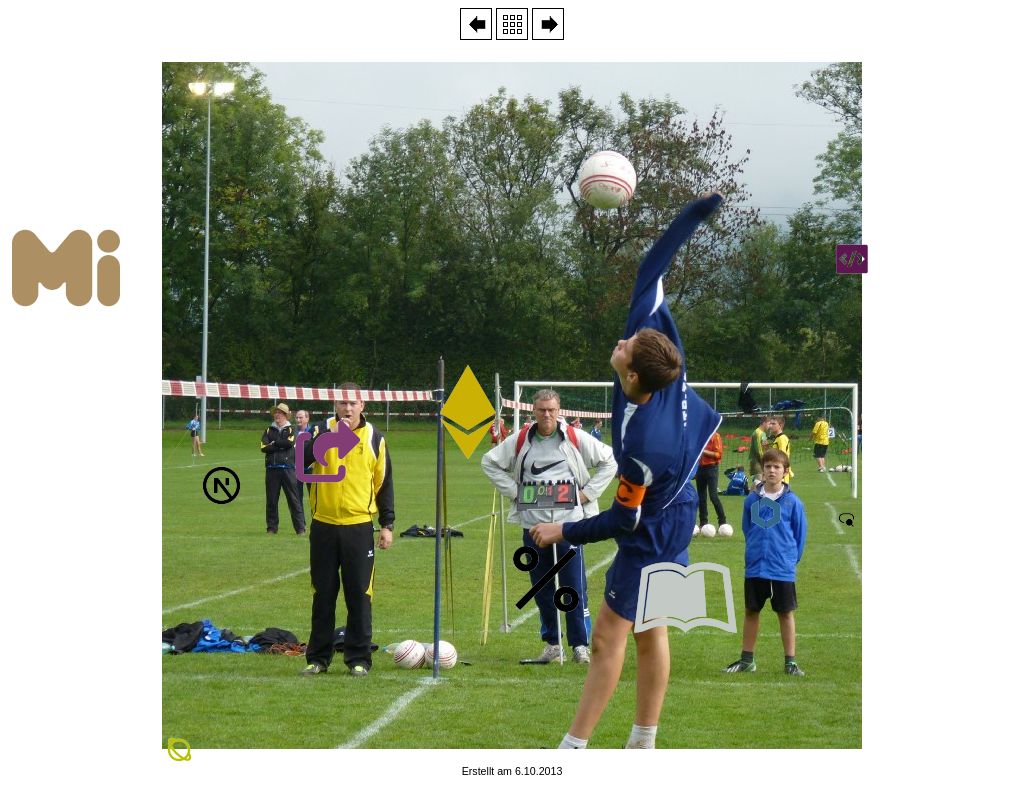  Describe the element at coordinates (546, 579) in the screenshot. I see `view discount or promotional offer` at that location.